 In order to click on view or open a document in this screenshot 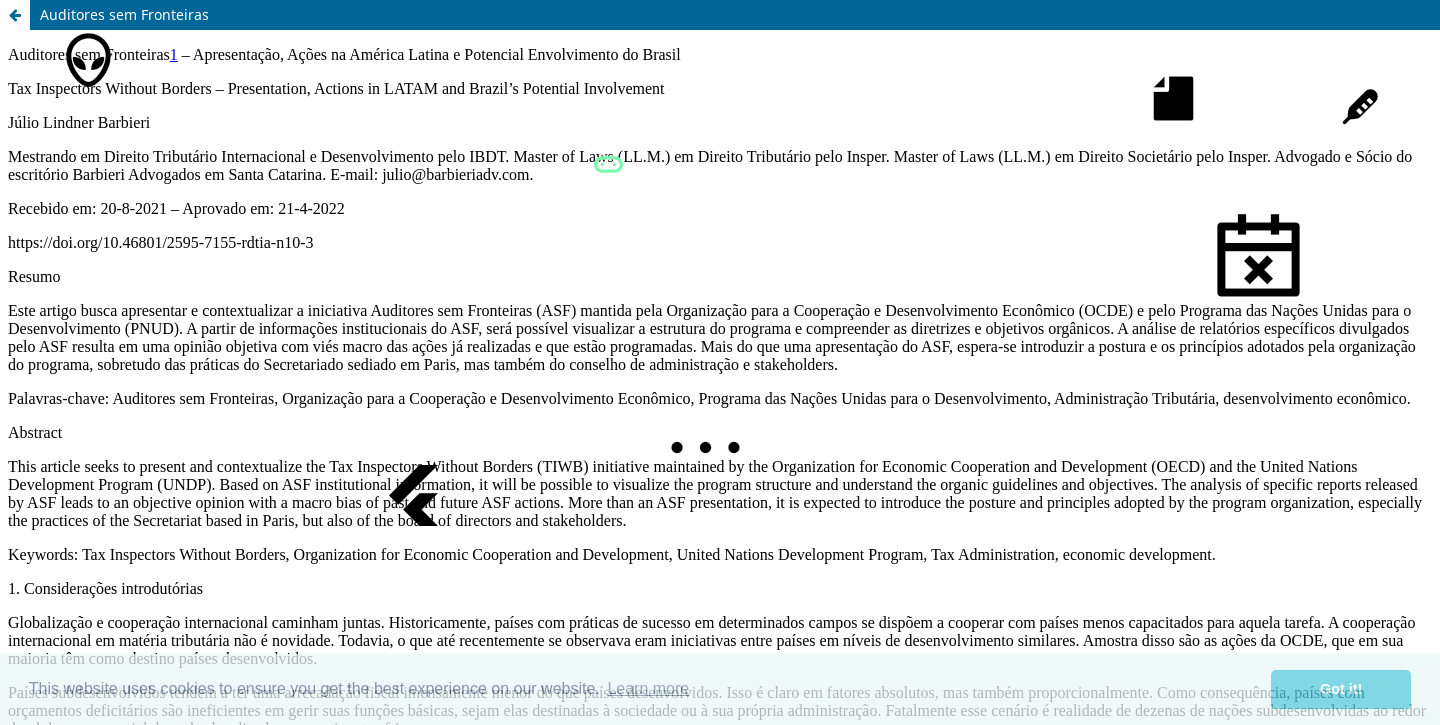, I will do `click(1173, 98)`.